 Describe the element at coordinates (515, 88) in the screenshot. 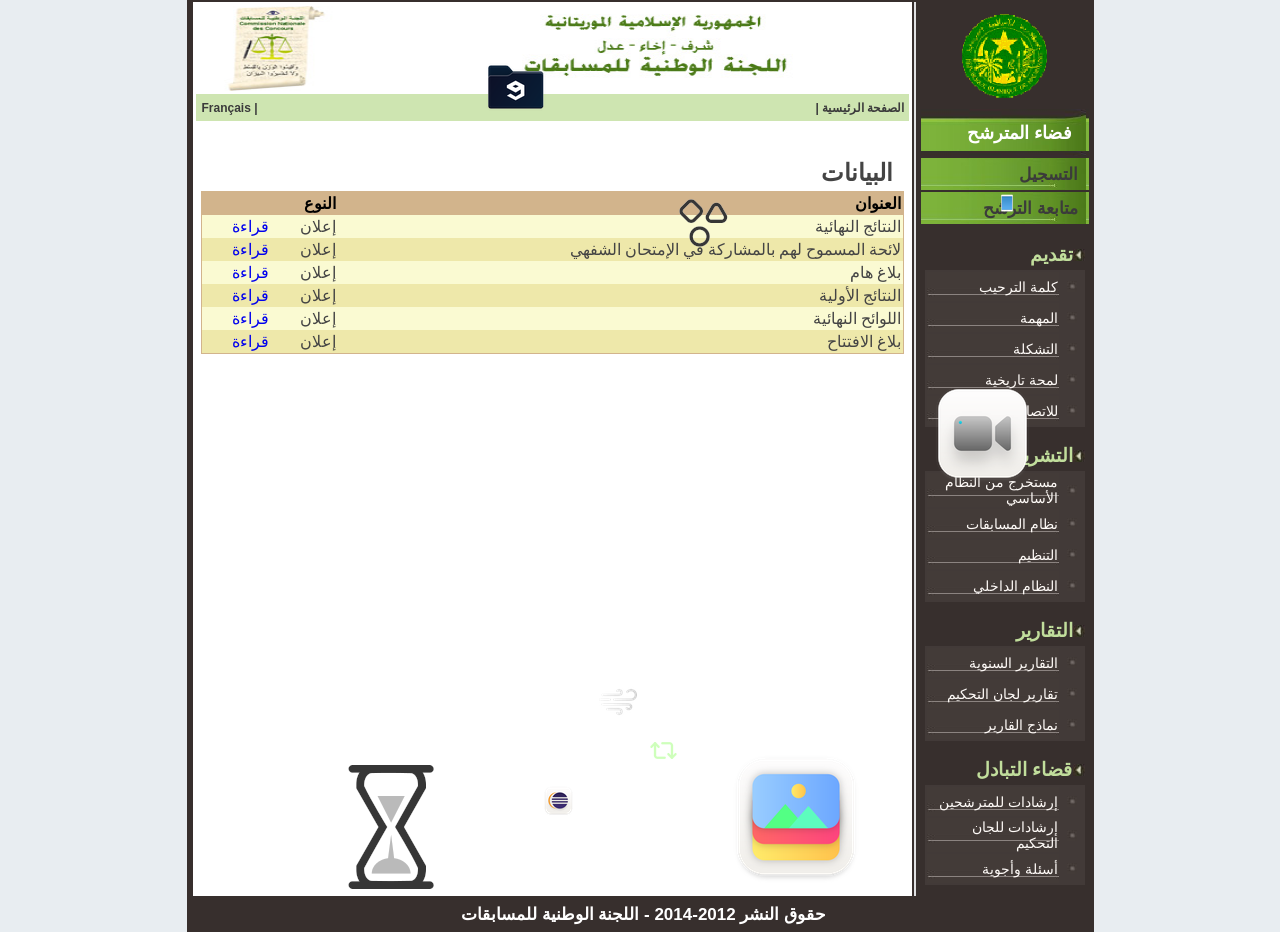

I see `open 9GAG downloads folder` at that location.